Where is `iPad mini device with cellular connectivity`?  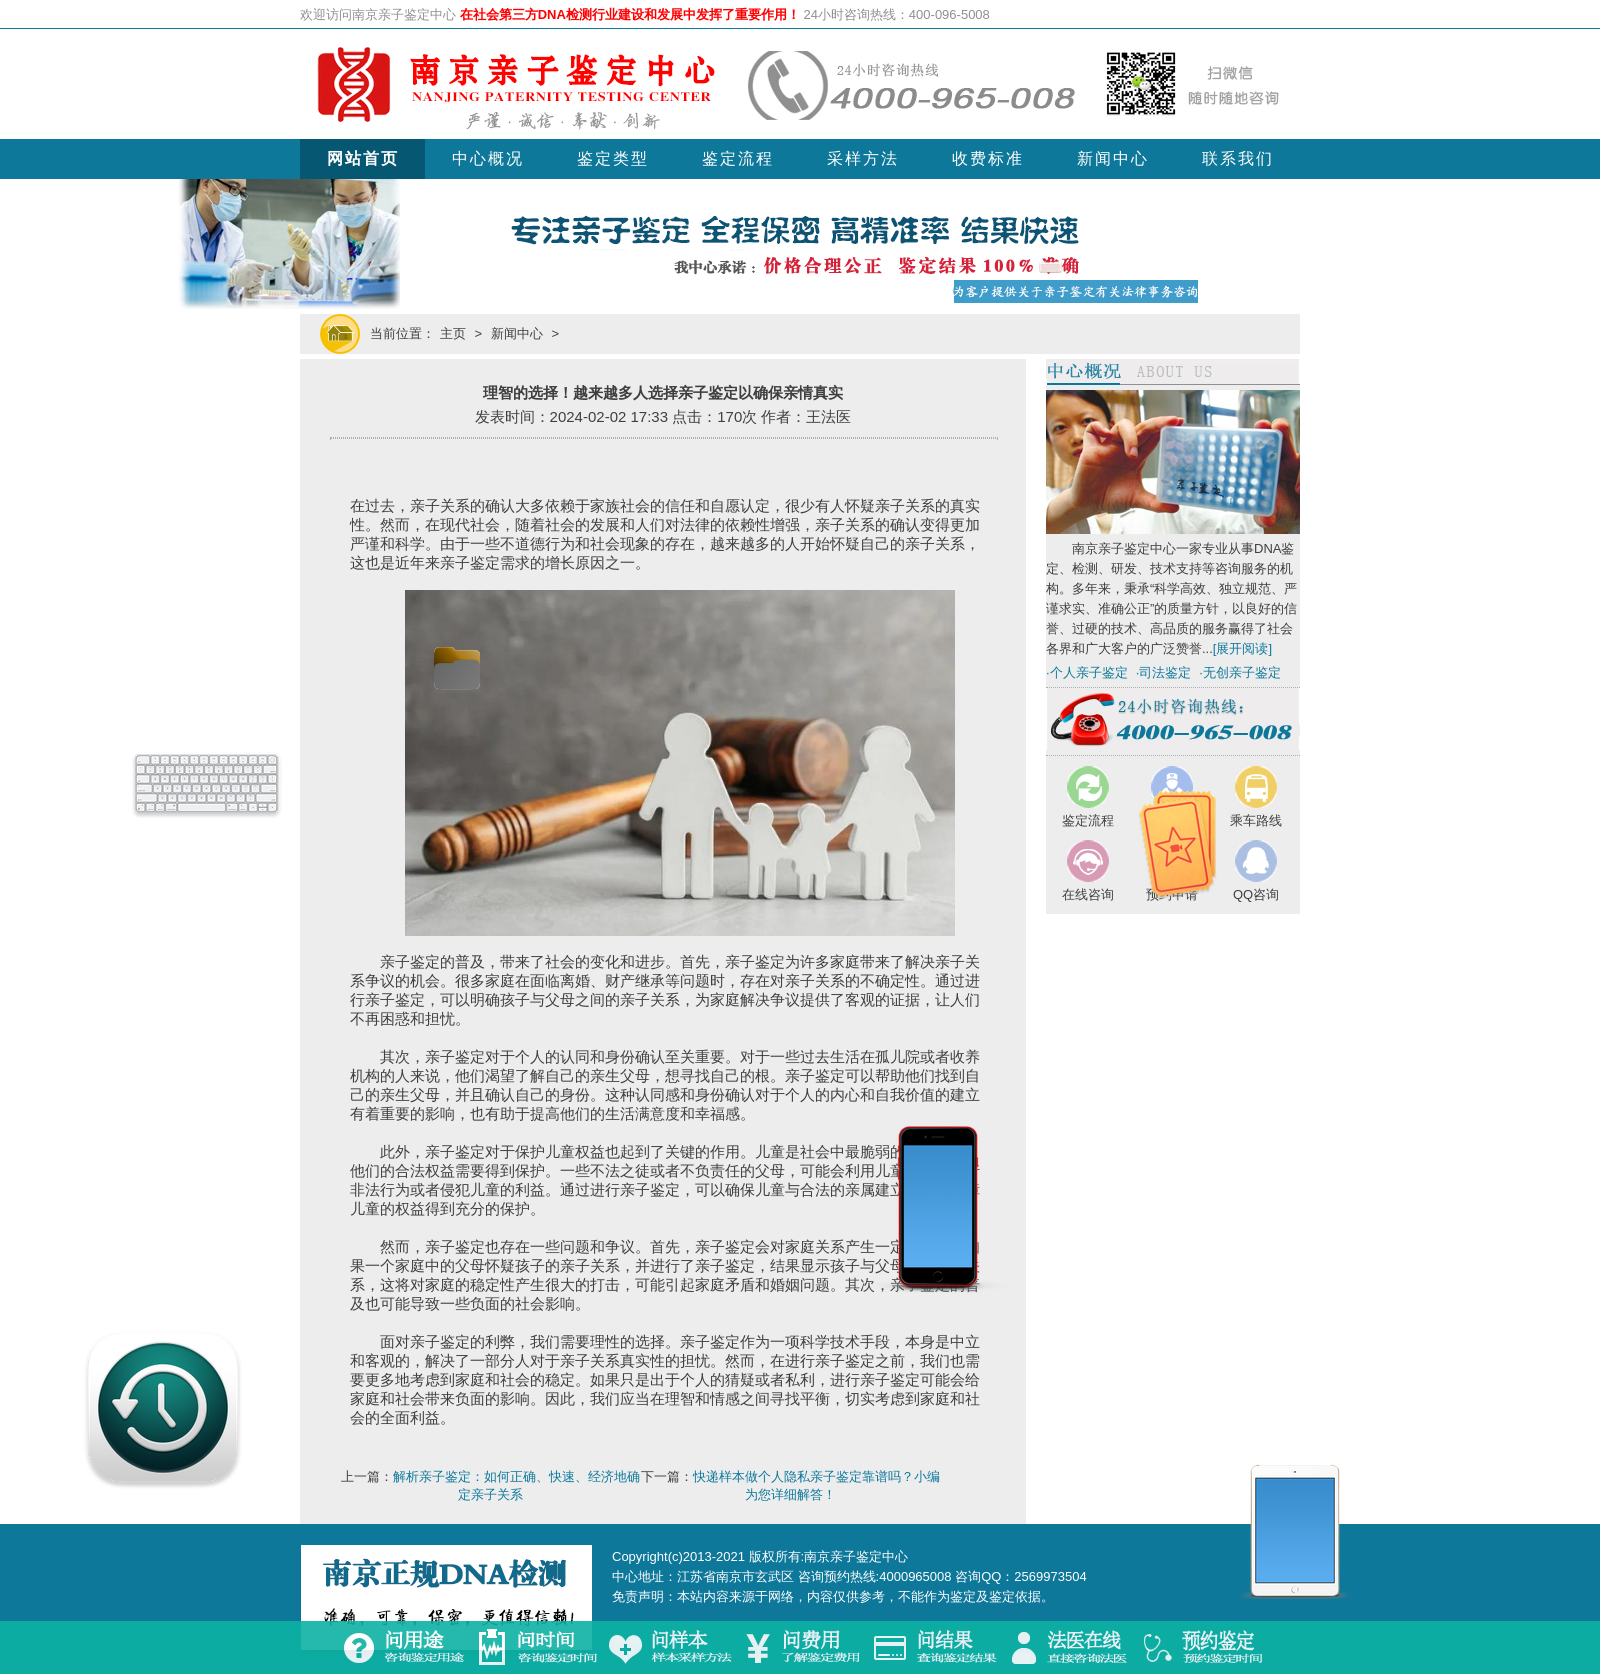
iPad mini device with cellular connectivity is located at coordinates (1295, 1519).